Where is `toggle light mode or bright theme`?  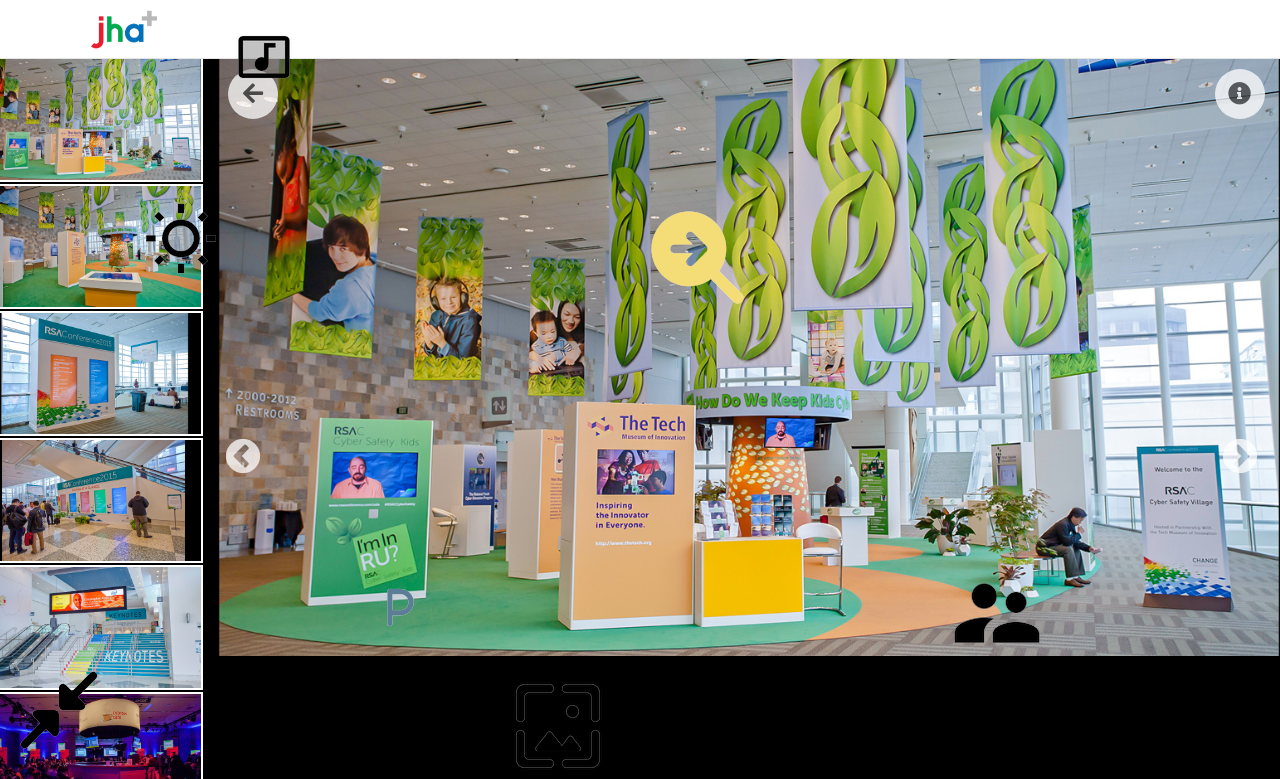
toggle light mode or bright theme is located at coordinates (181, 240).